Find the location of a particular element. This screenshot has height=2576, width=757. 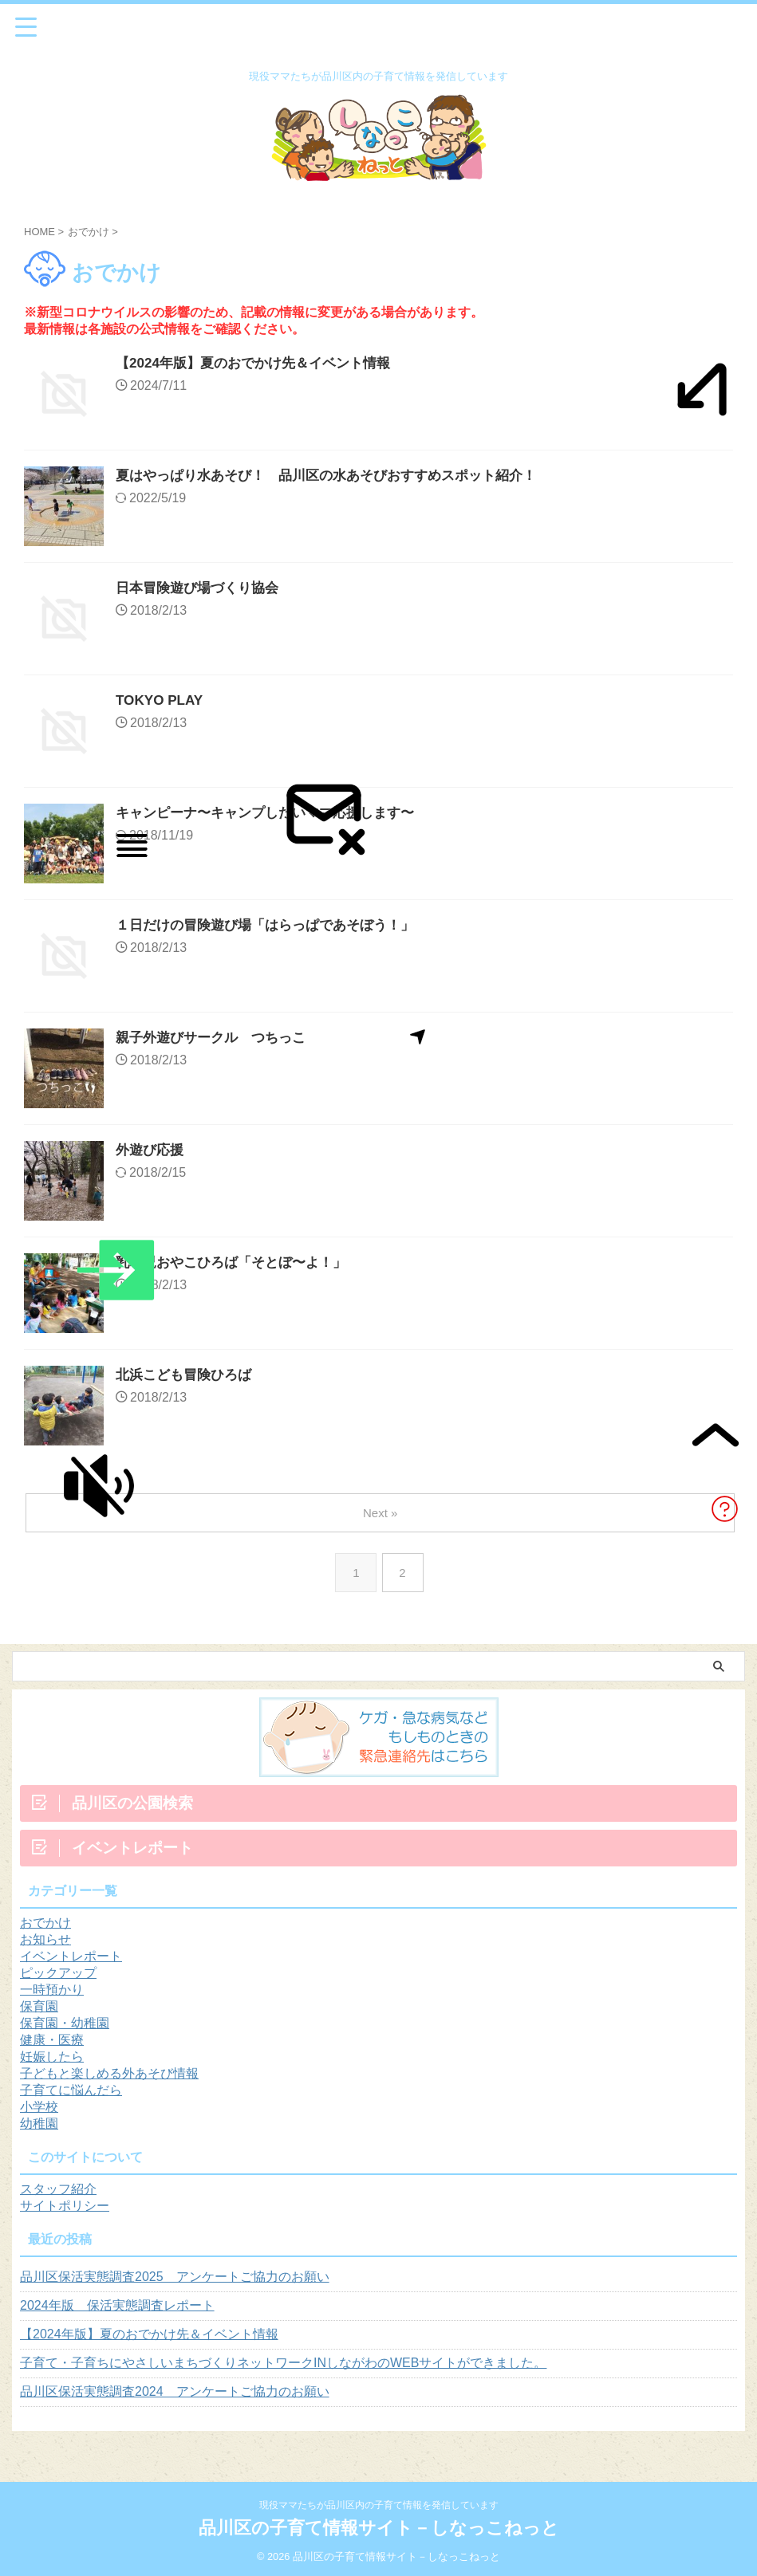

log in or sign in to your account is located at coordinates (116, 1270).